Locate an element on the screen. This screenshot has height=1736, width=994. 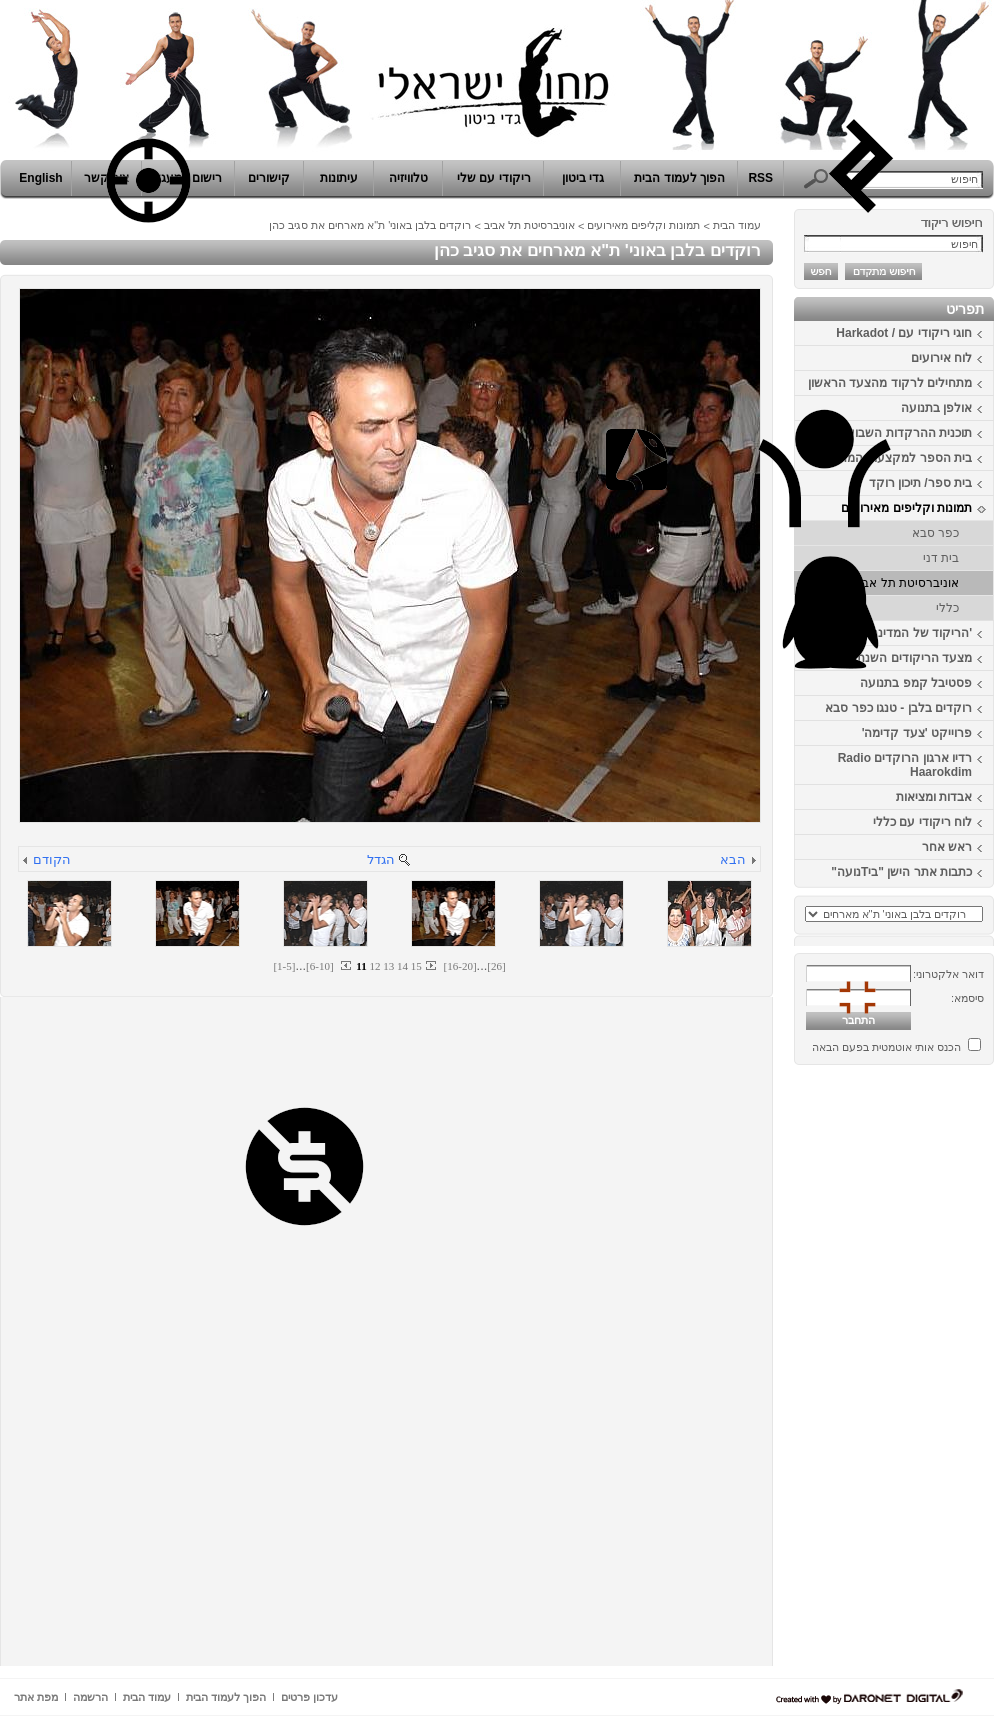
open QQ messenger app is located at coordinates (830, 612).